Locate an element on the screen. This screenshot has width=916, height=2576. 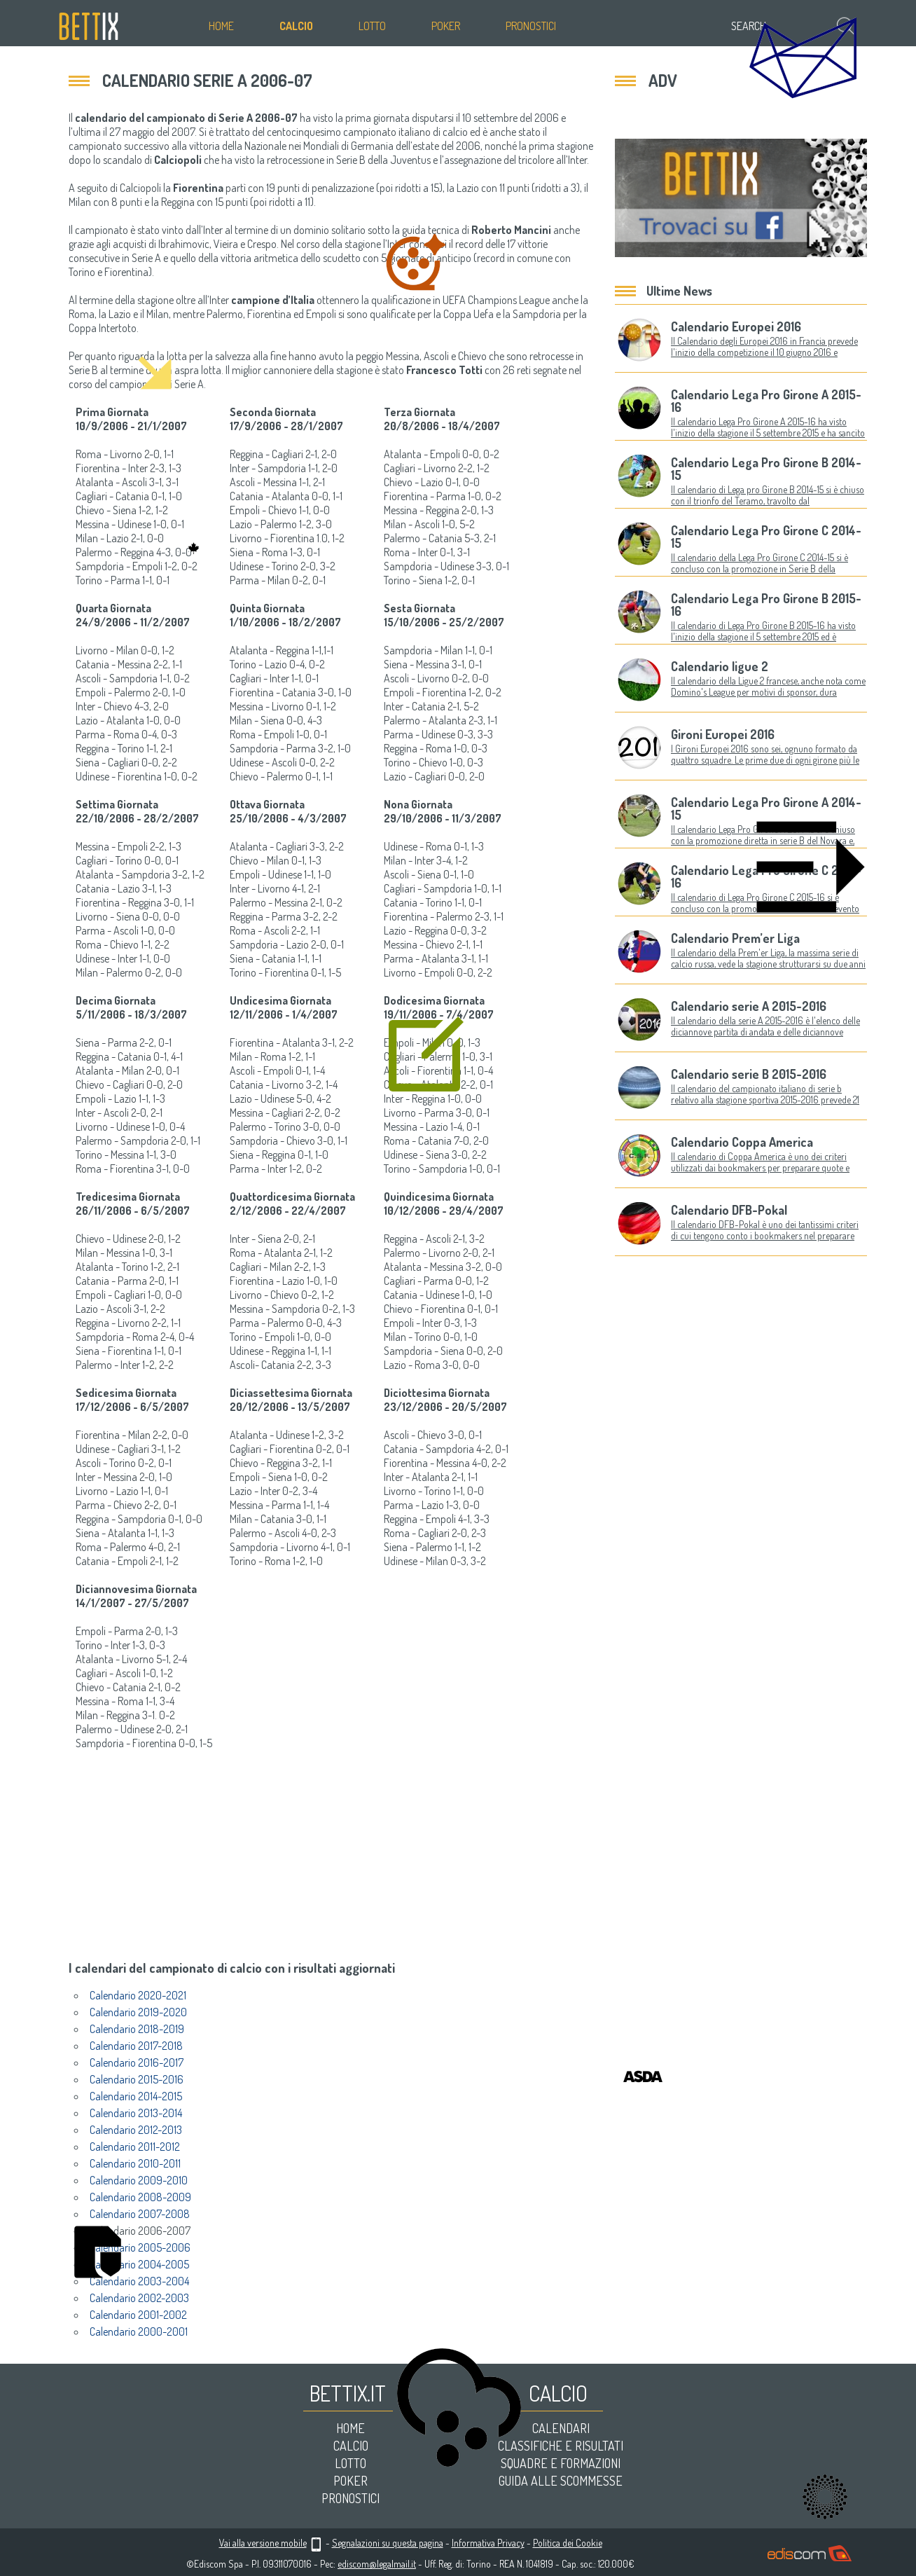
Asda brand logo is located at coordinates (643, 2076).